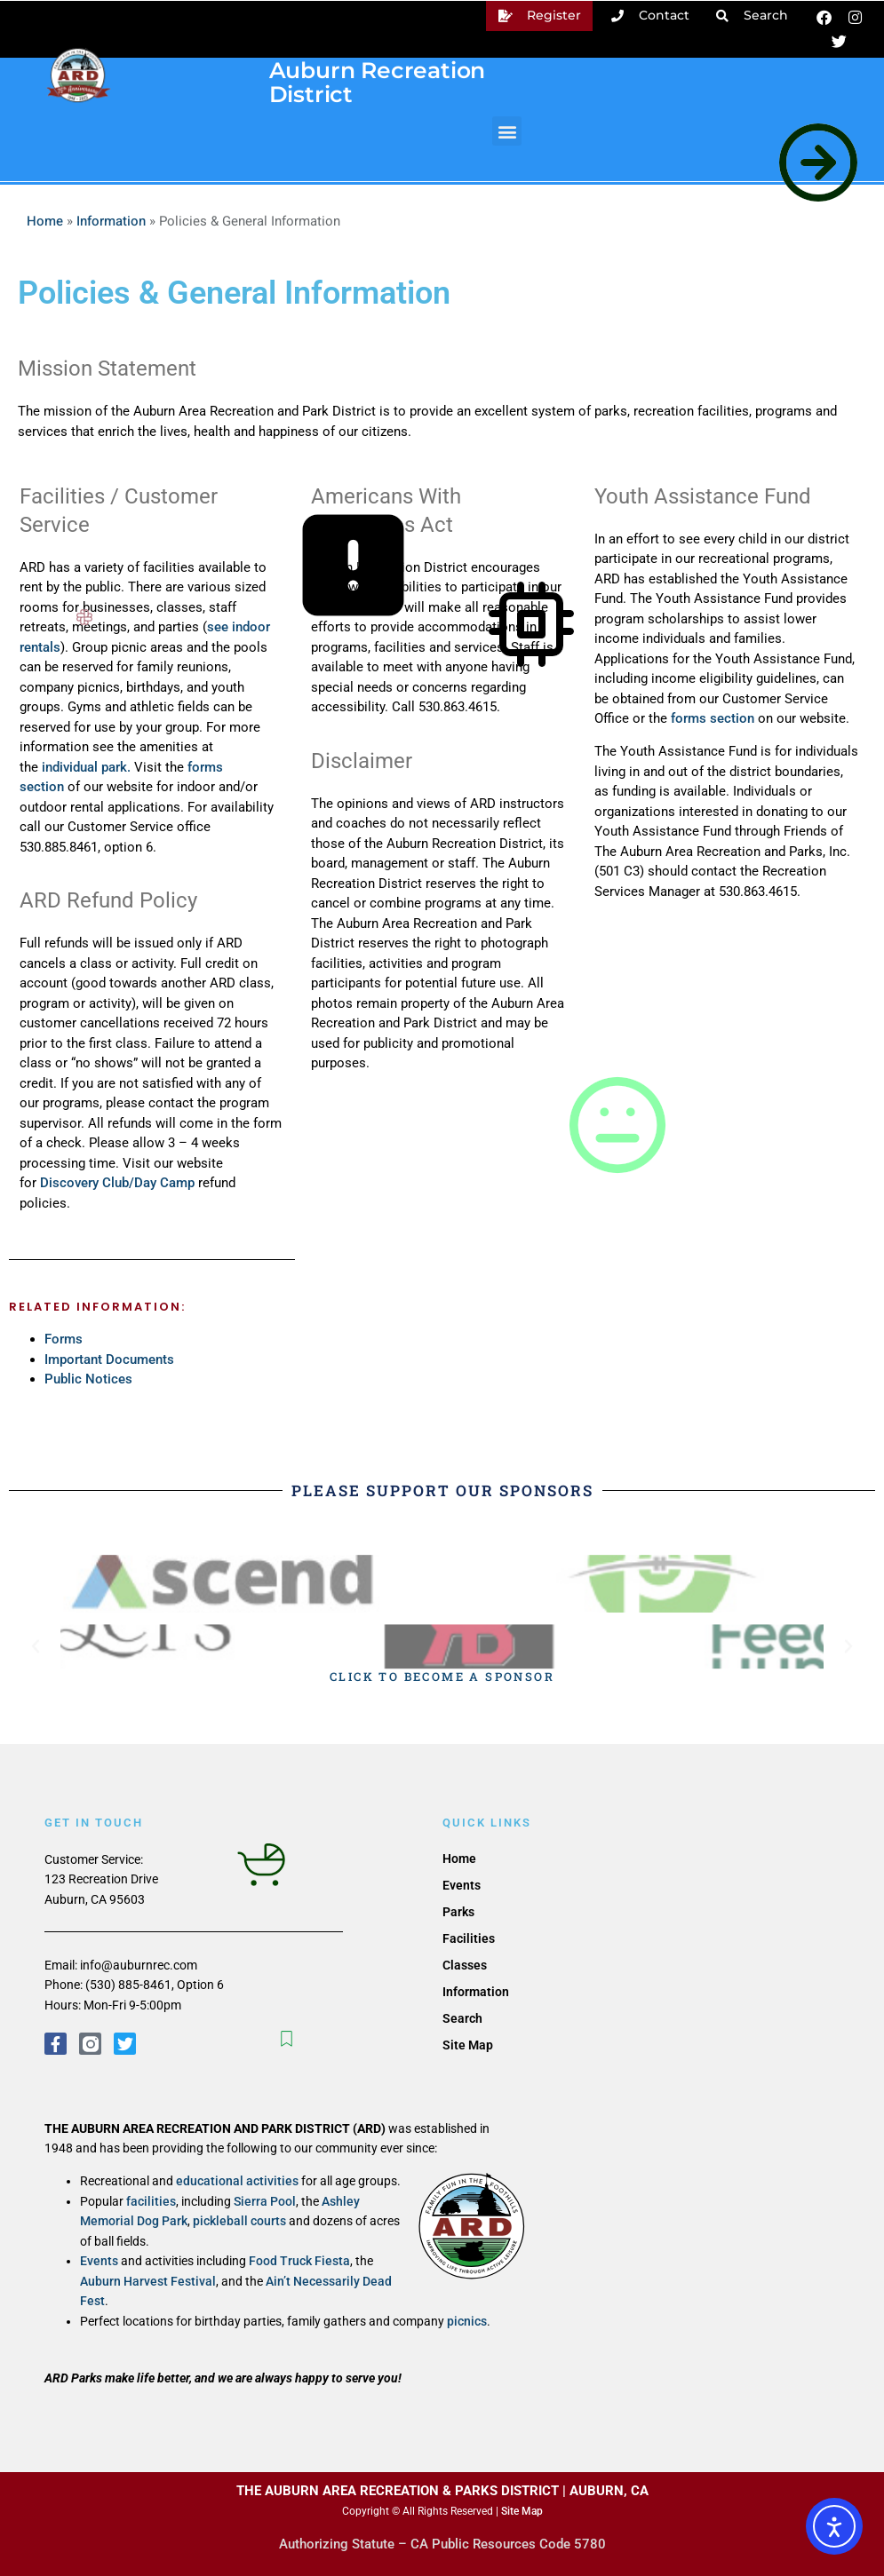 Image resolution: width=884 pixels, height=2576 pixels. Describe the element at coordinates (353, 565) in the screenshot. I see `indicates a warning or alert status` at that location.